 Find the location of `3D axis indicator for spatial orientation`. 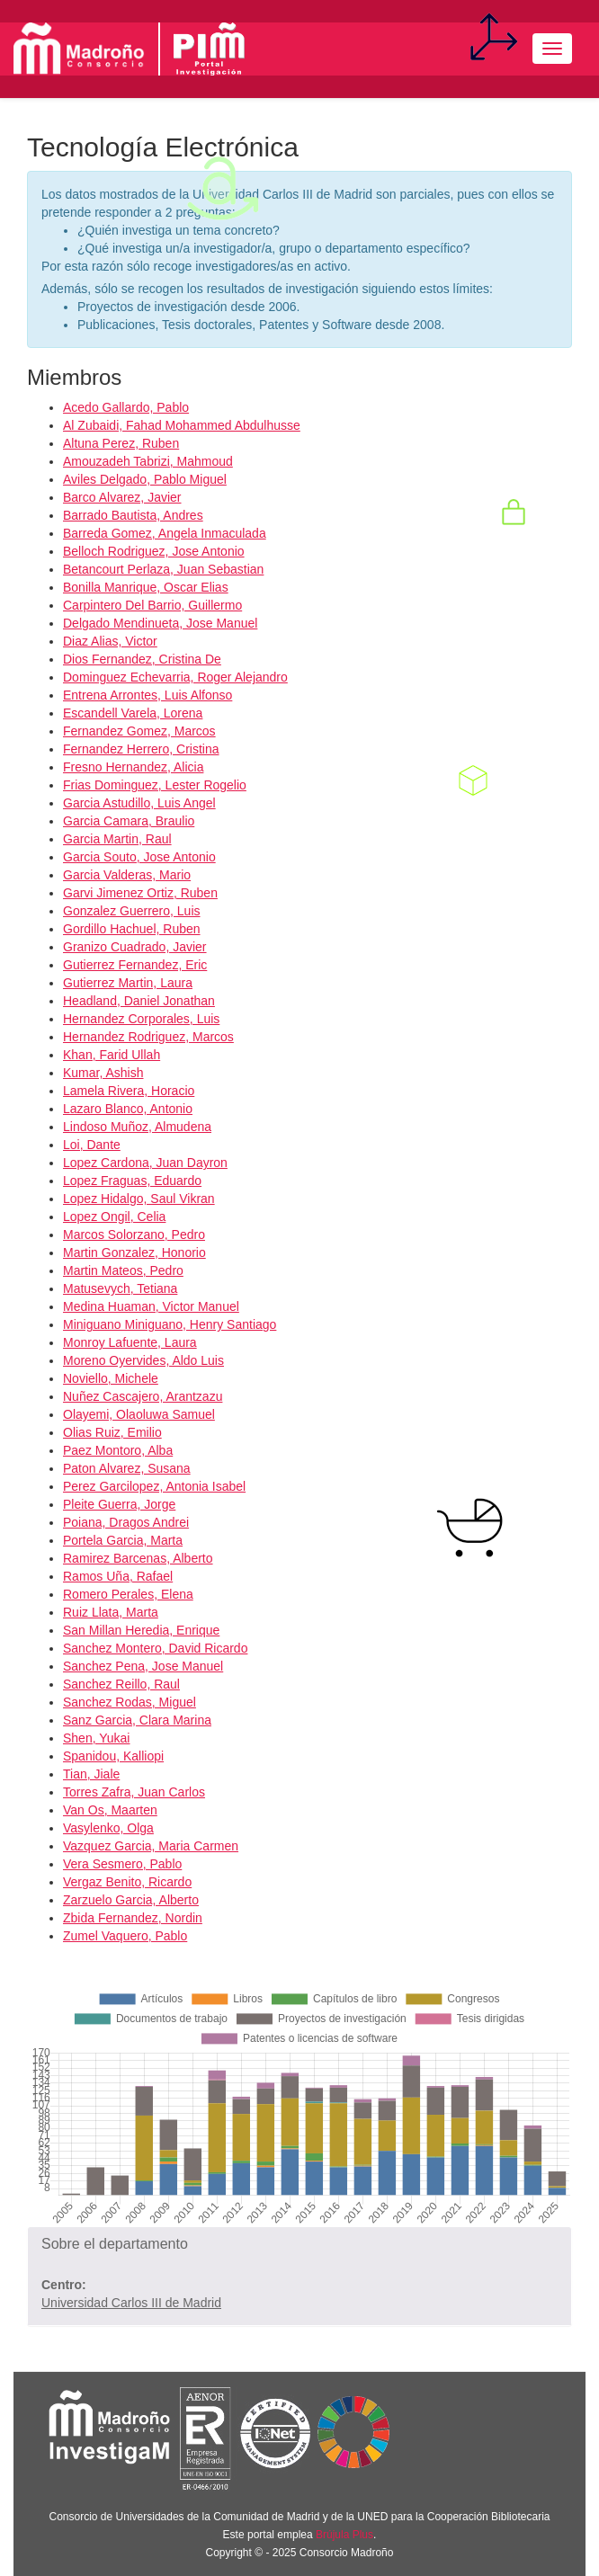

3D axis indicator for spatial orientation is located at coordinates (491, 40).